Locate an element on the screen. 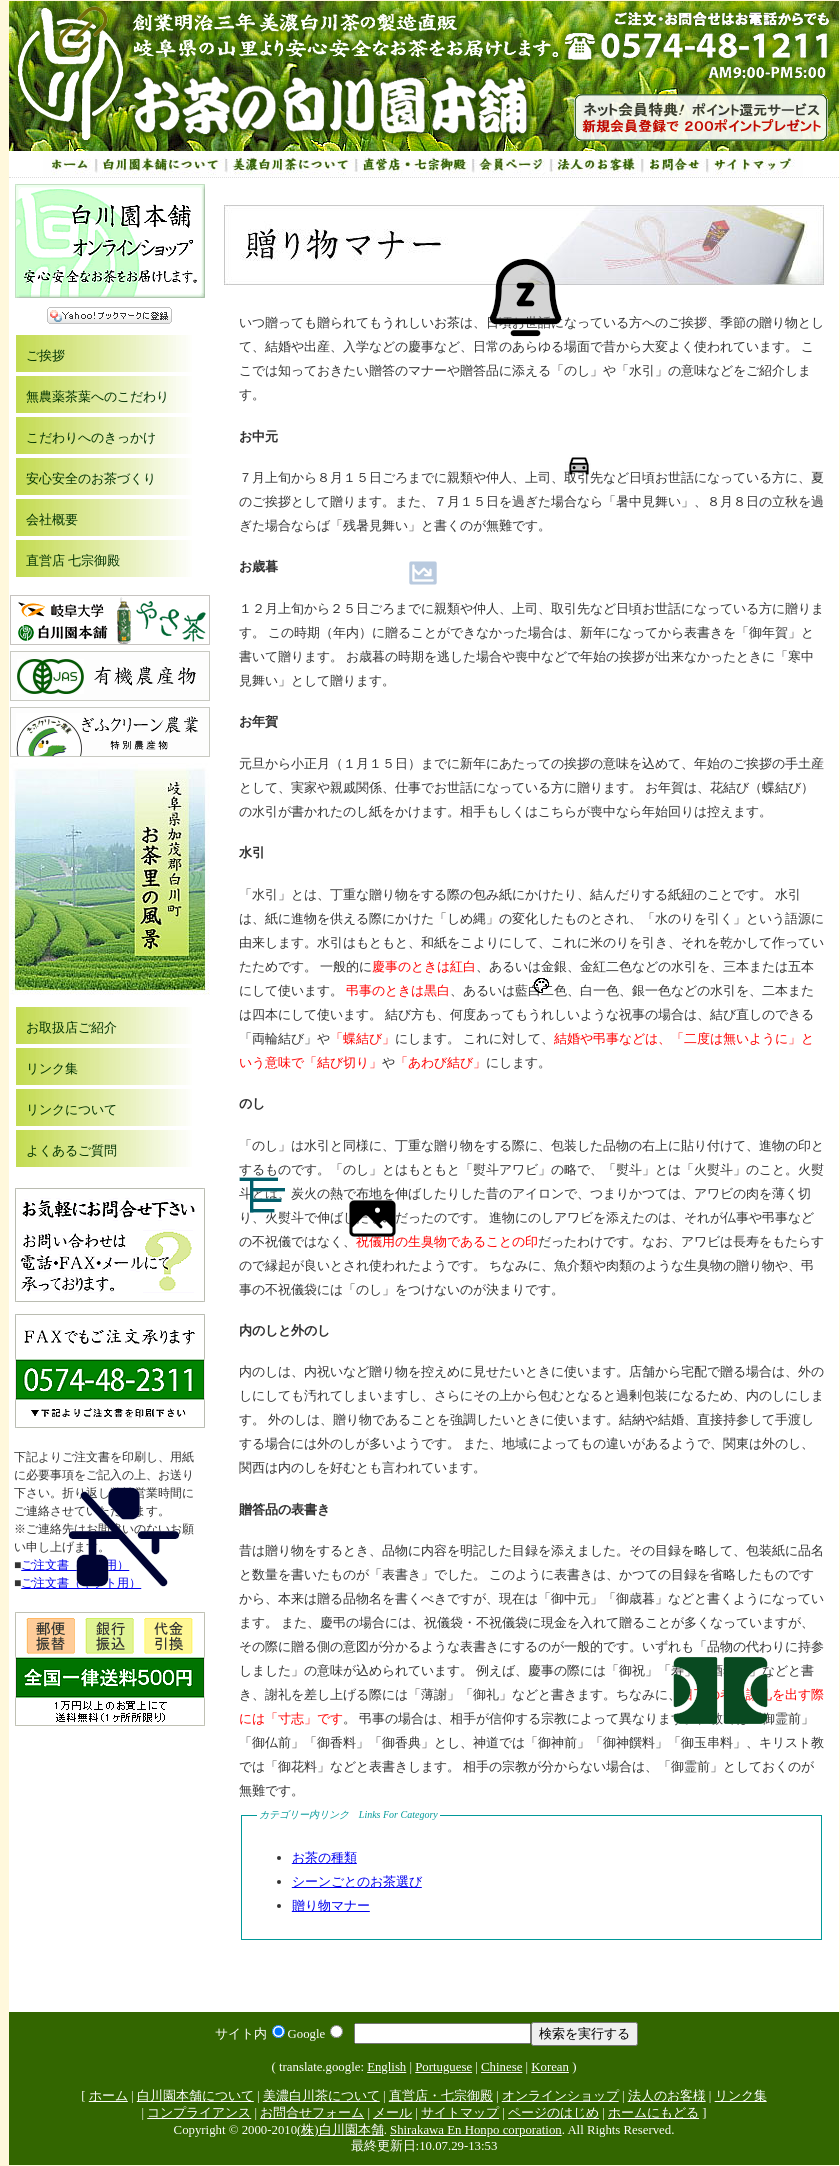  customize color or theme settings is located at coordinates (541, 985).